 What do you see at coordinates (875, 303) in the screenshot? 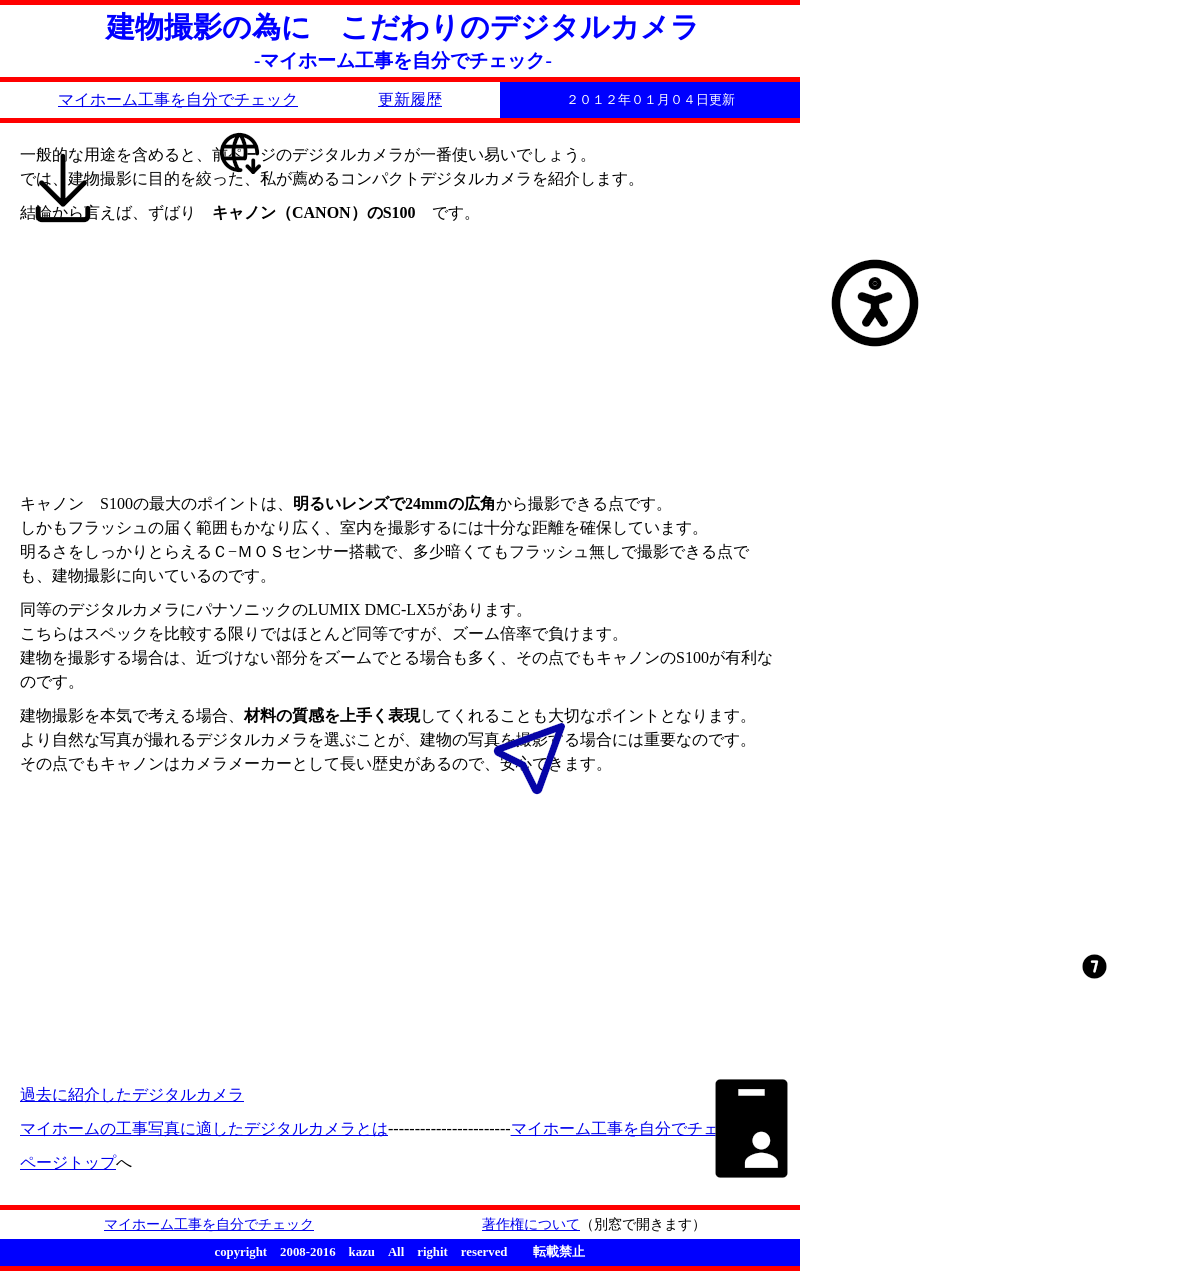
I see `indicates accessibility features are available` at bounding box center [875, 303].